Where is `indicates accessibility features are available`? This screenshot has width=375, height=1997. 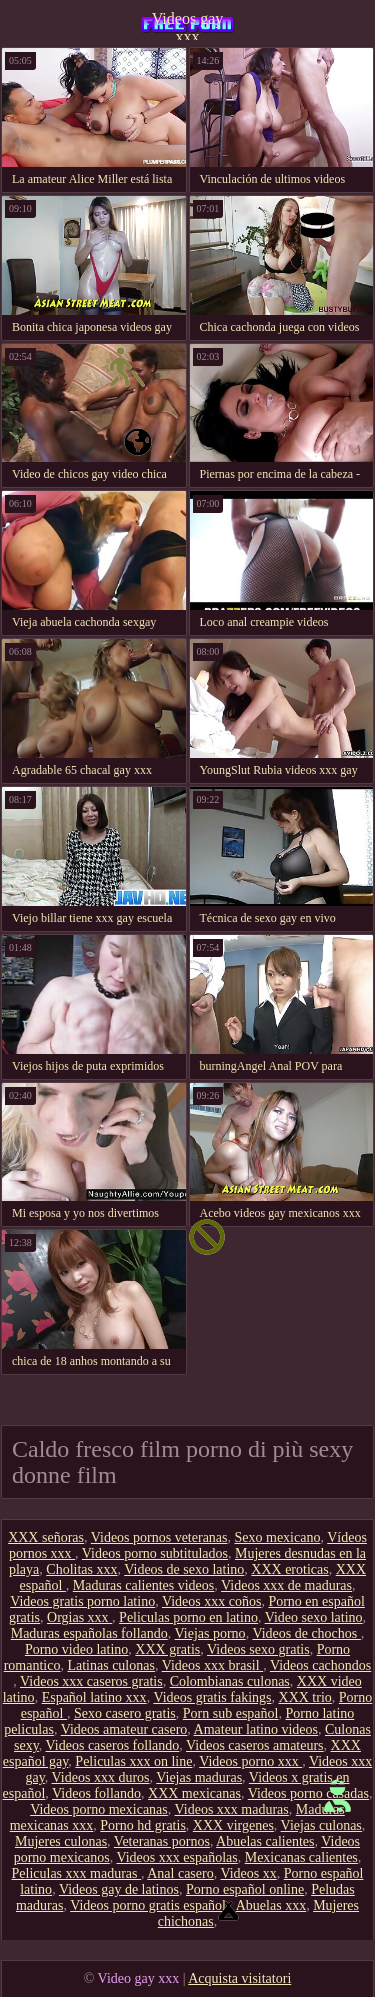 indicates accessibility features are available is located at coordinates (125, 367).